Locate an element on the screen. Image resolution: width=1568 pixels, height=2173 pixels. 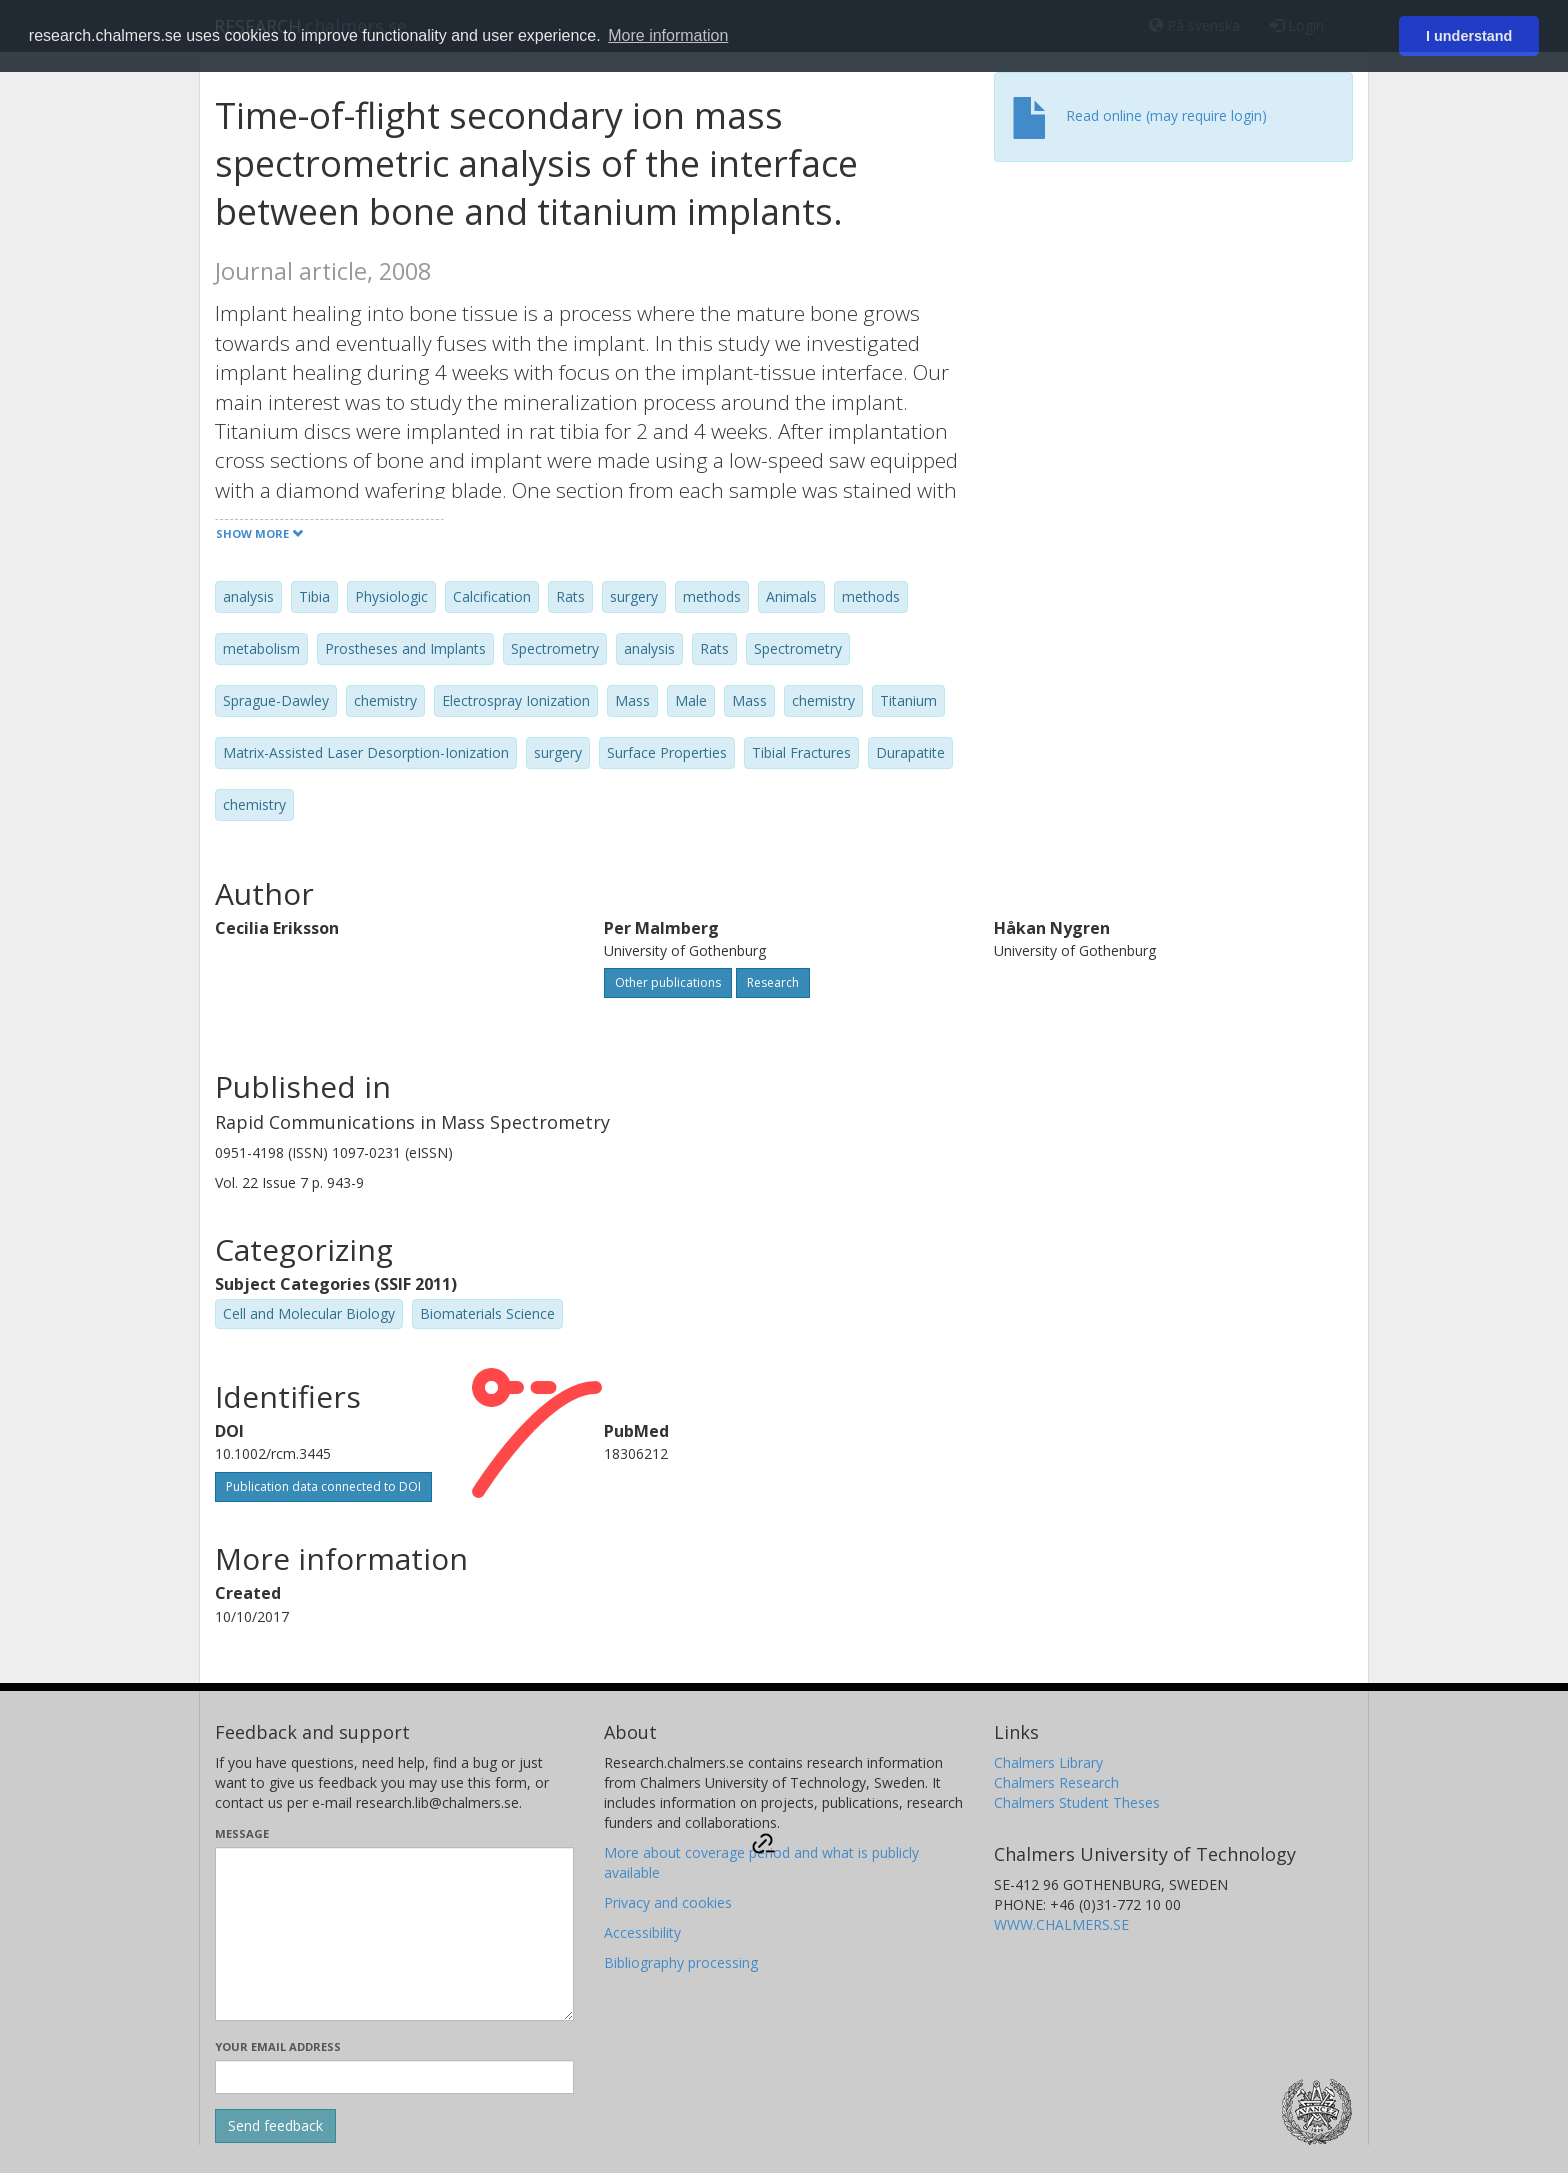
adjust animation easing curve control point is located at coordinates (537, 1433).